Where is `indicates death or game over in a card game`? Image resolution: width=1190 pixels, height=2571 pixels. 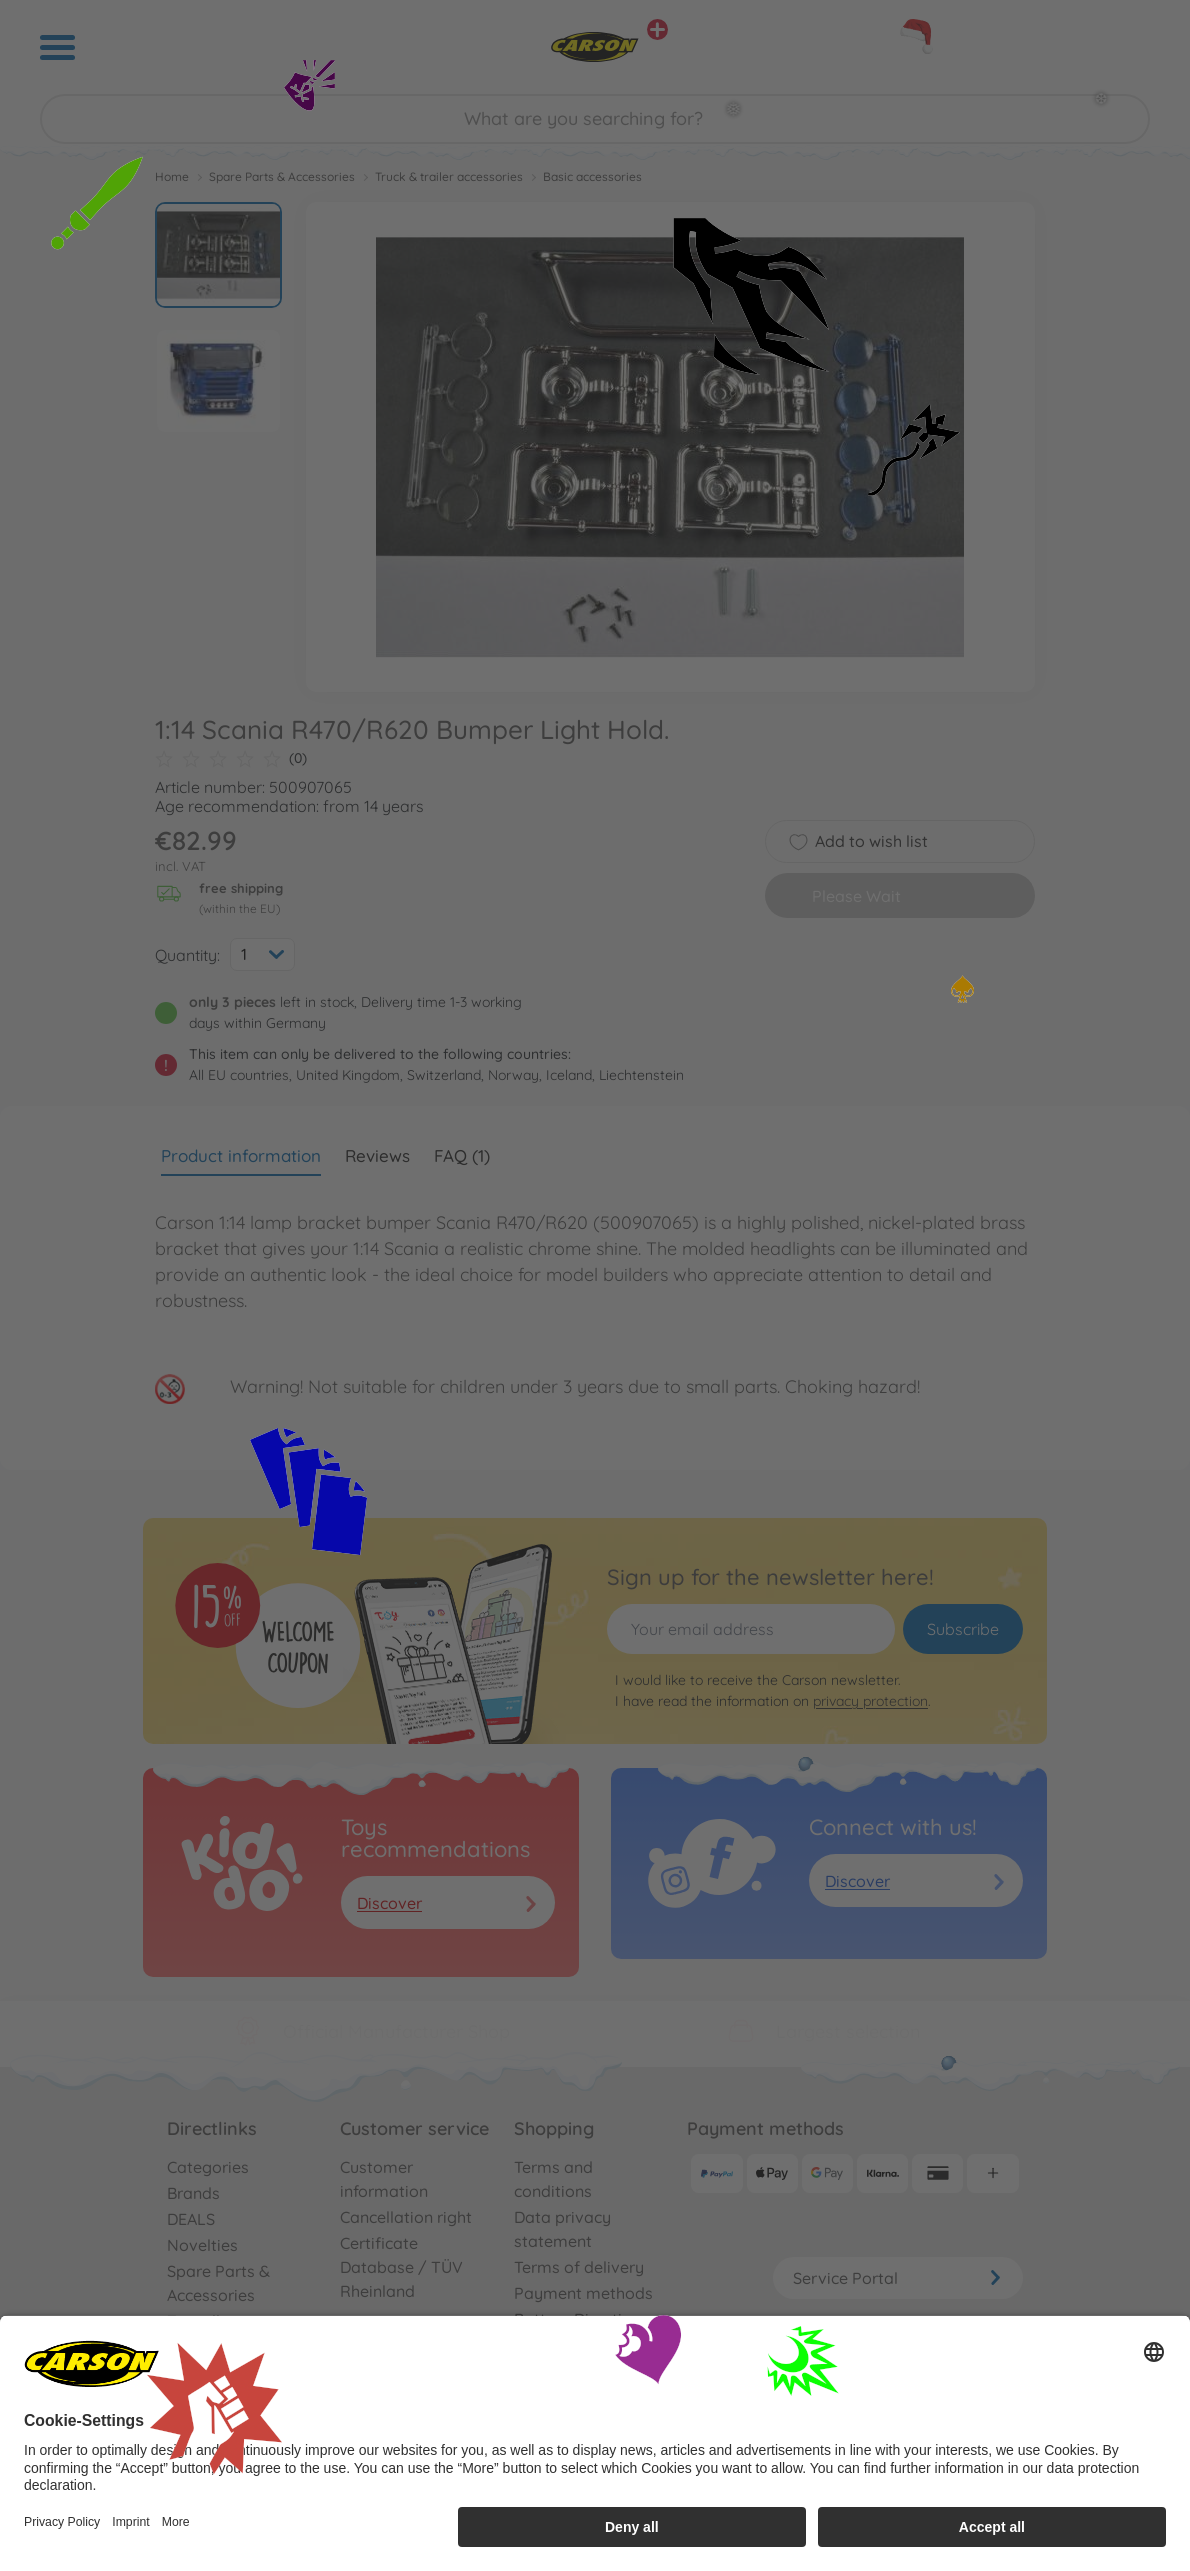 indicates death or game over in a card game is located at coordinates (962, 988).